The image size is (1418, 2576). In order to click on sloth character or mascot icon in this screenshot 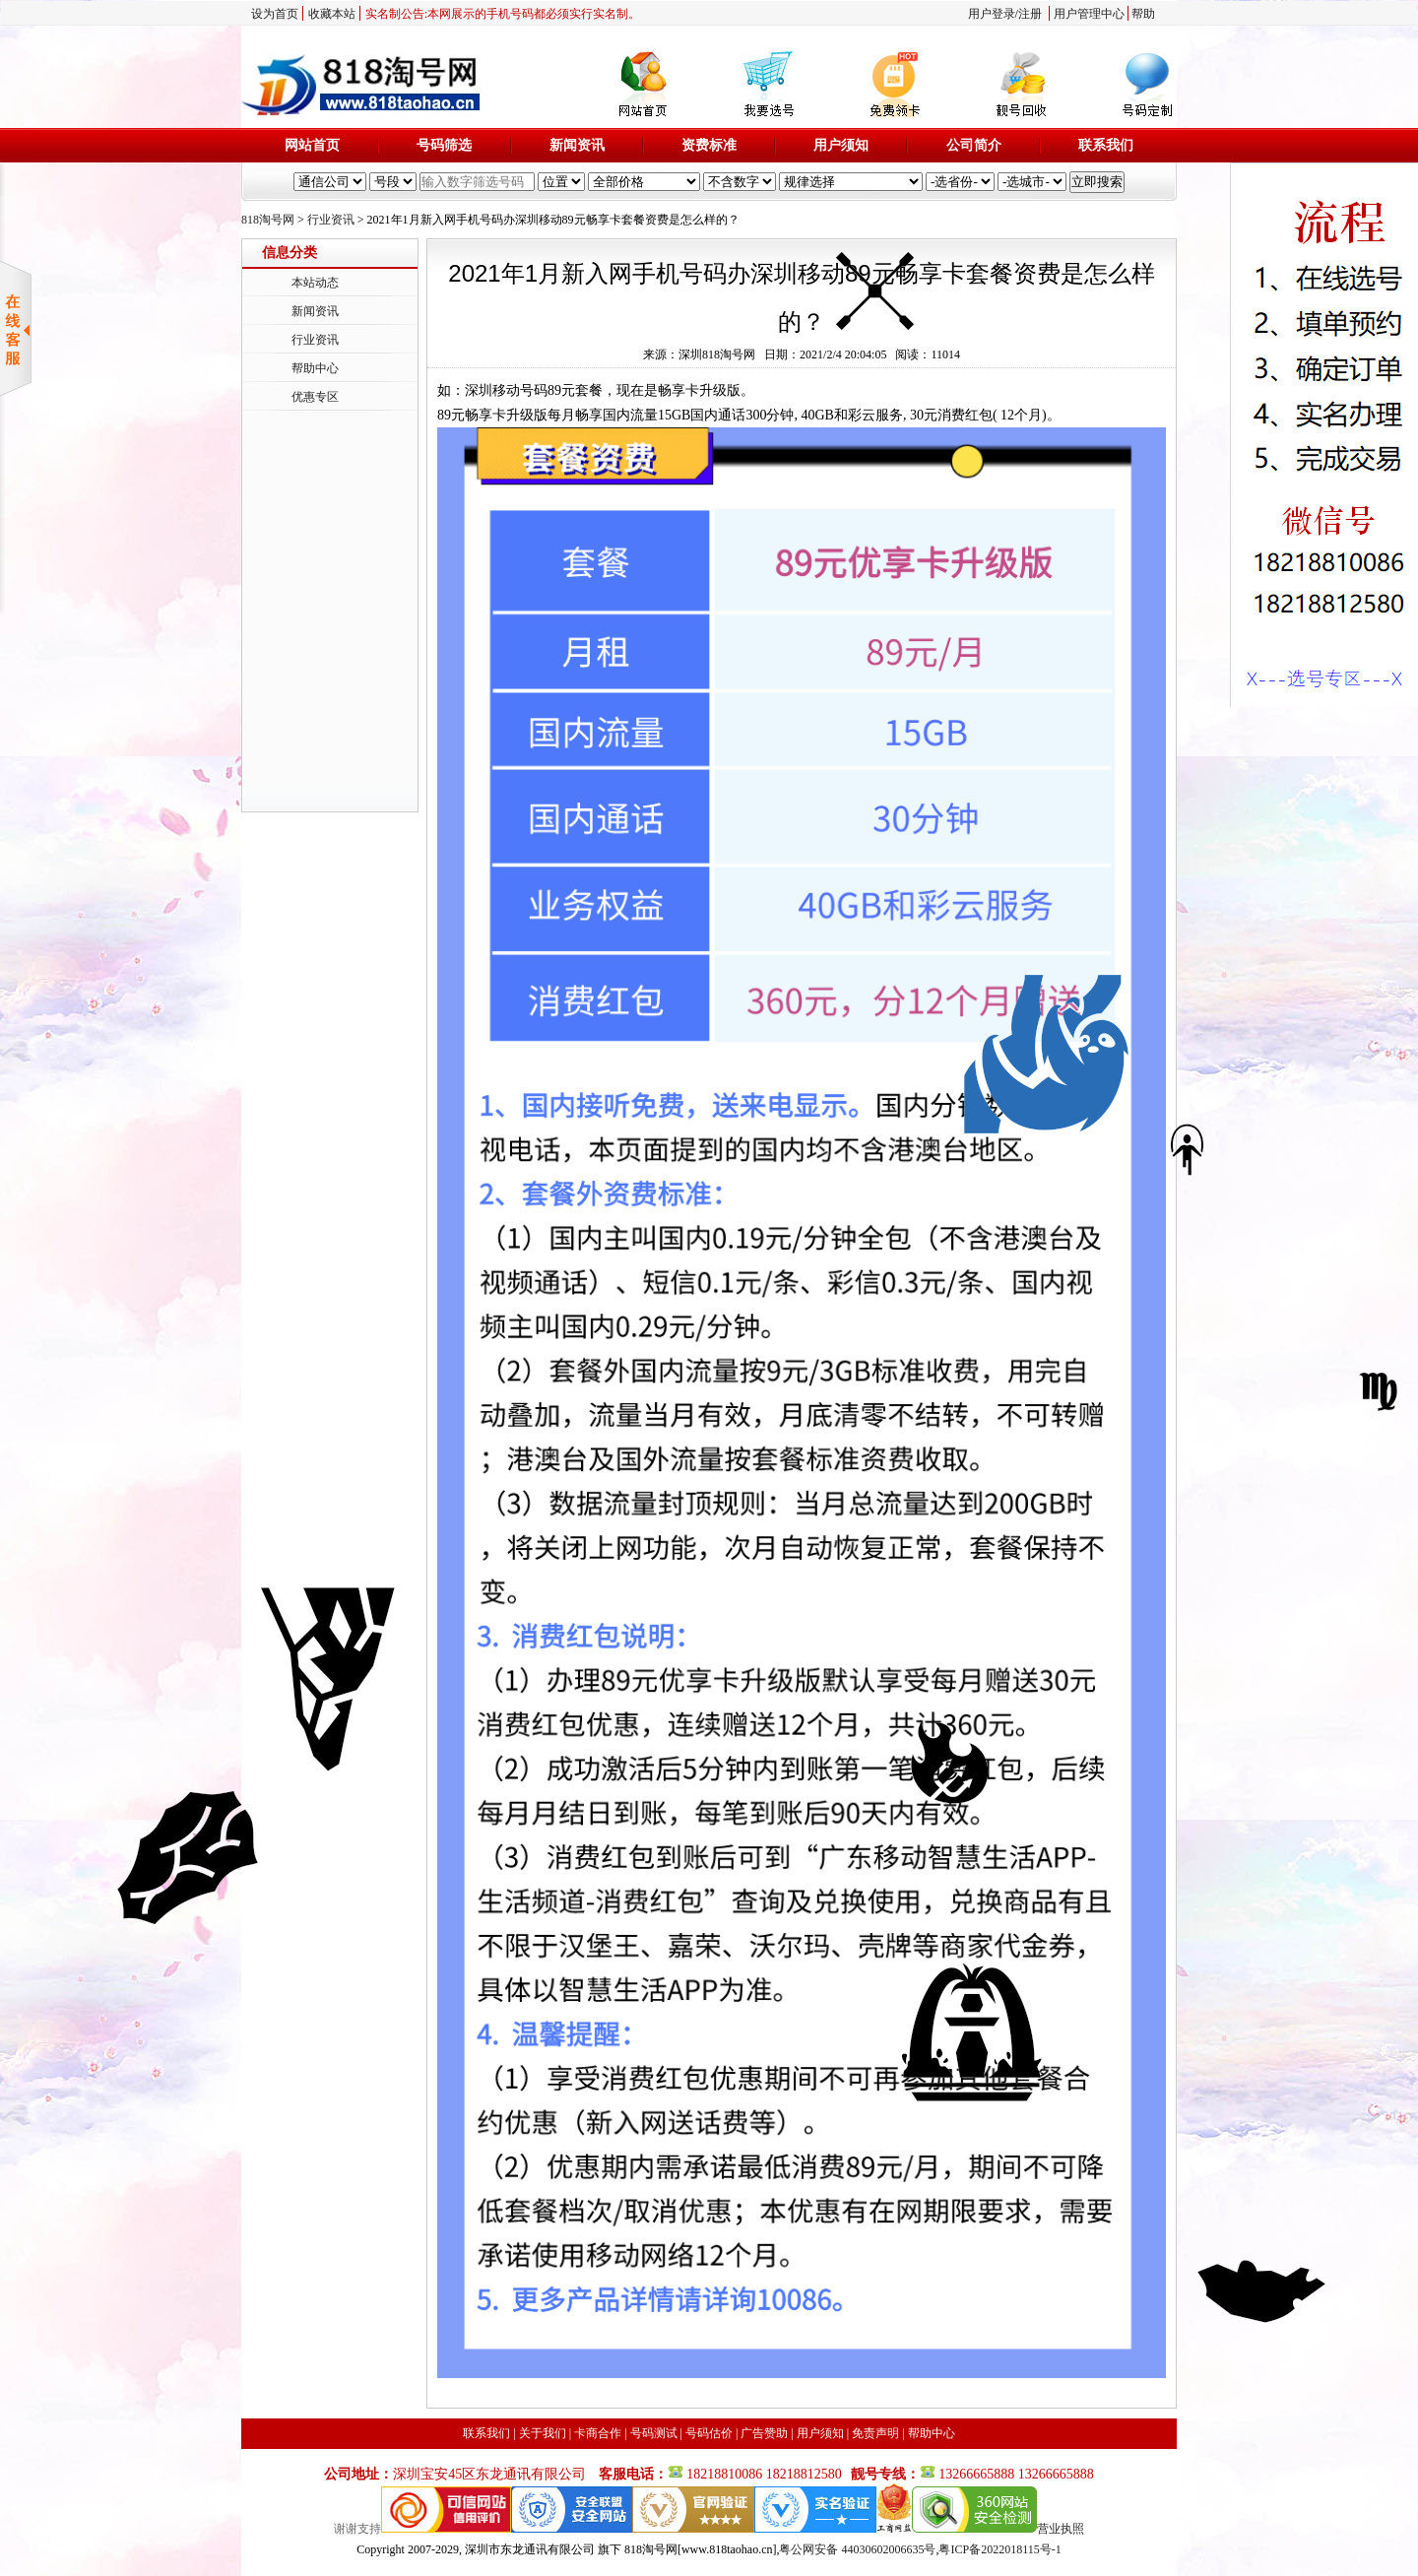, I will do `click(1046, 1054)`.